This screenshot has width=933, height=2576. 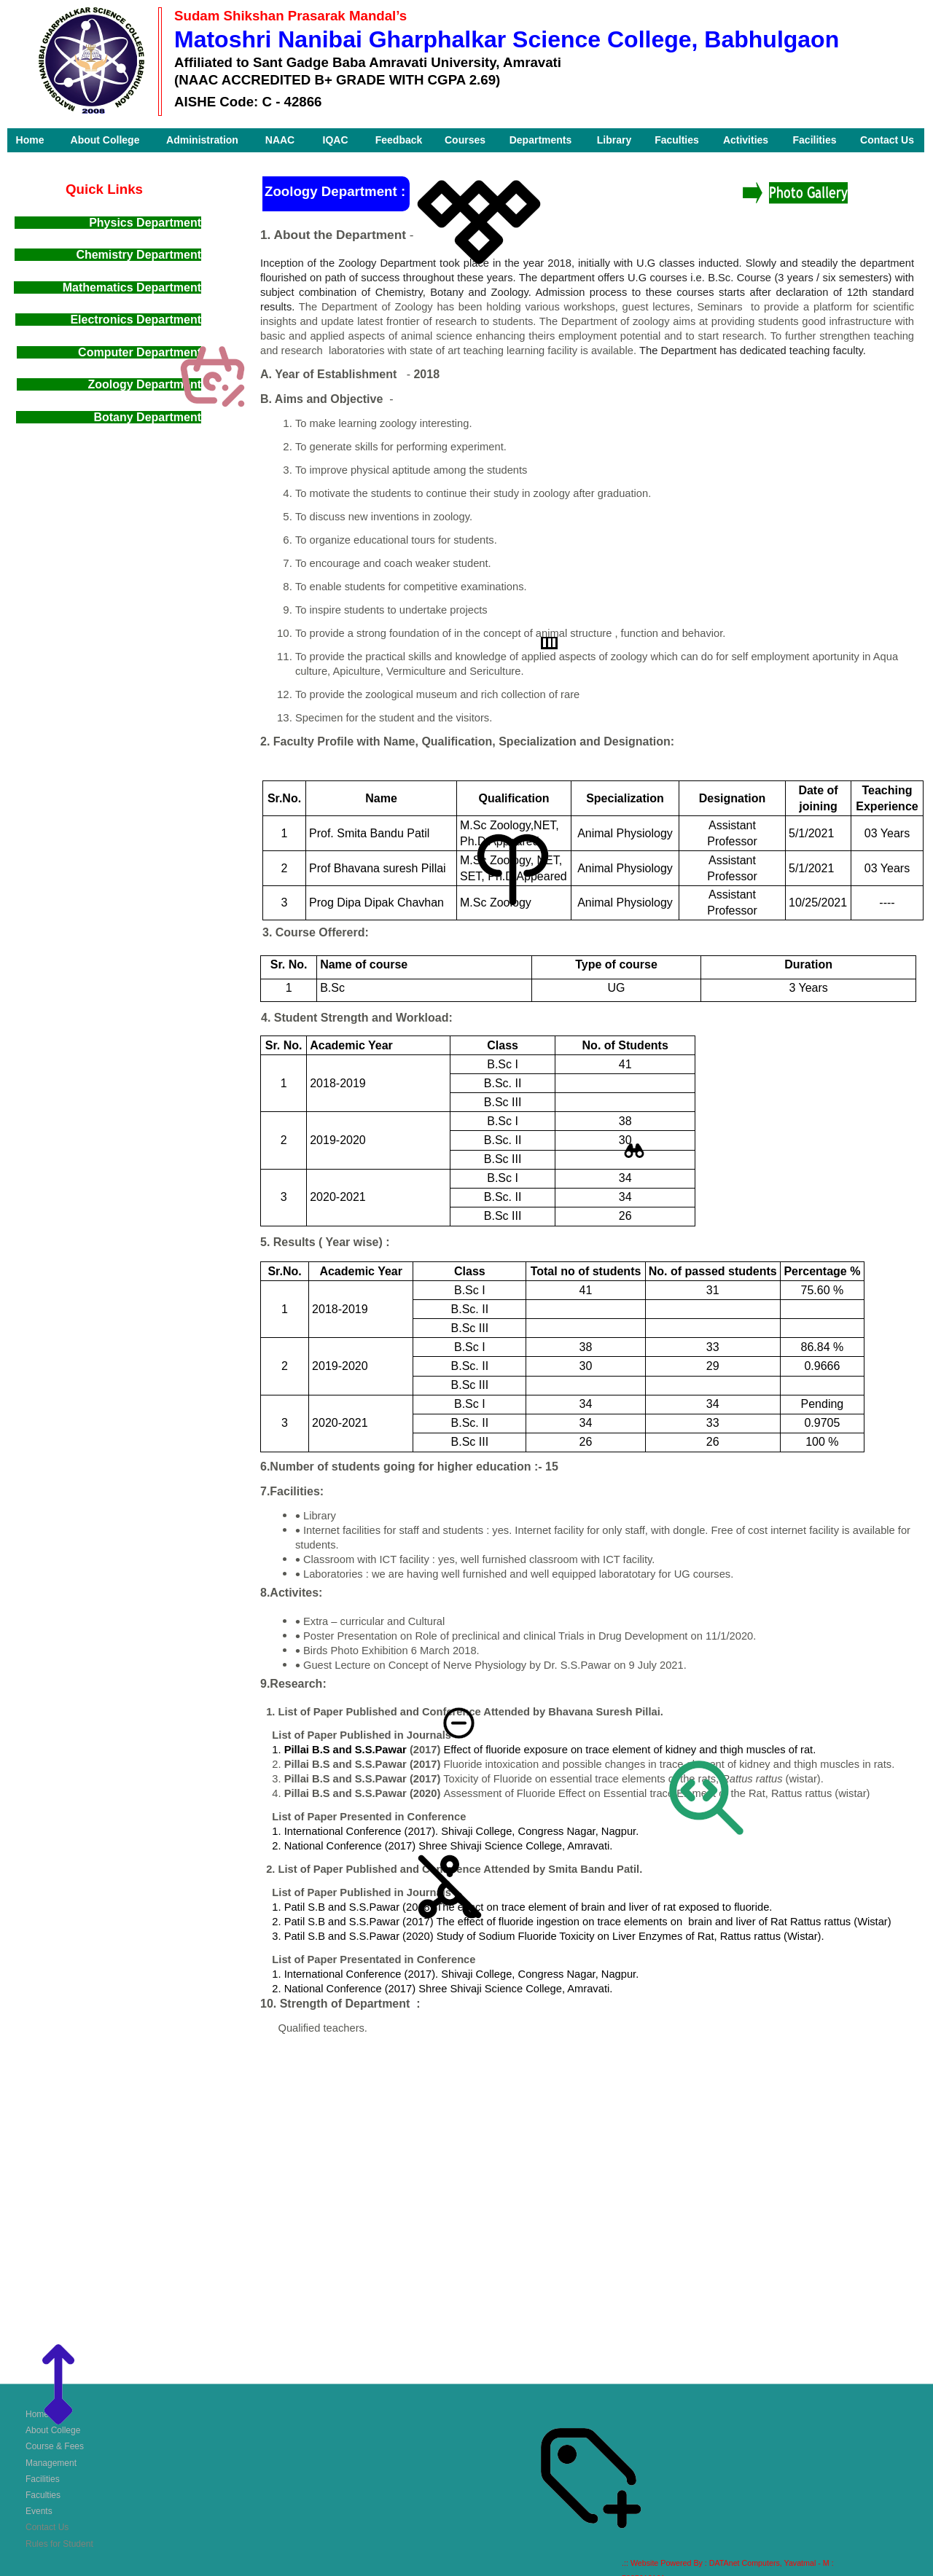 I want to click on add a new tag or label, so click(x=588, y=2475).